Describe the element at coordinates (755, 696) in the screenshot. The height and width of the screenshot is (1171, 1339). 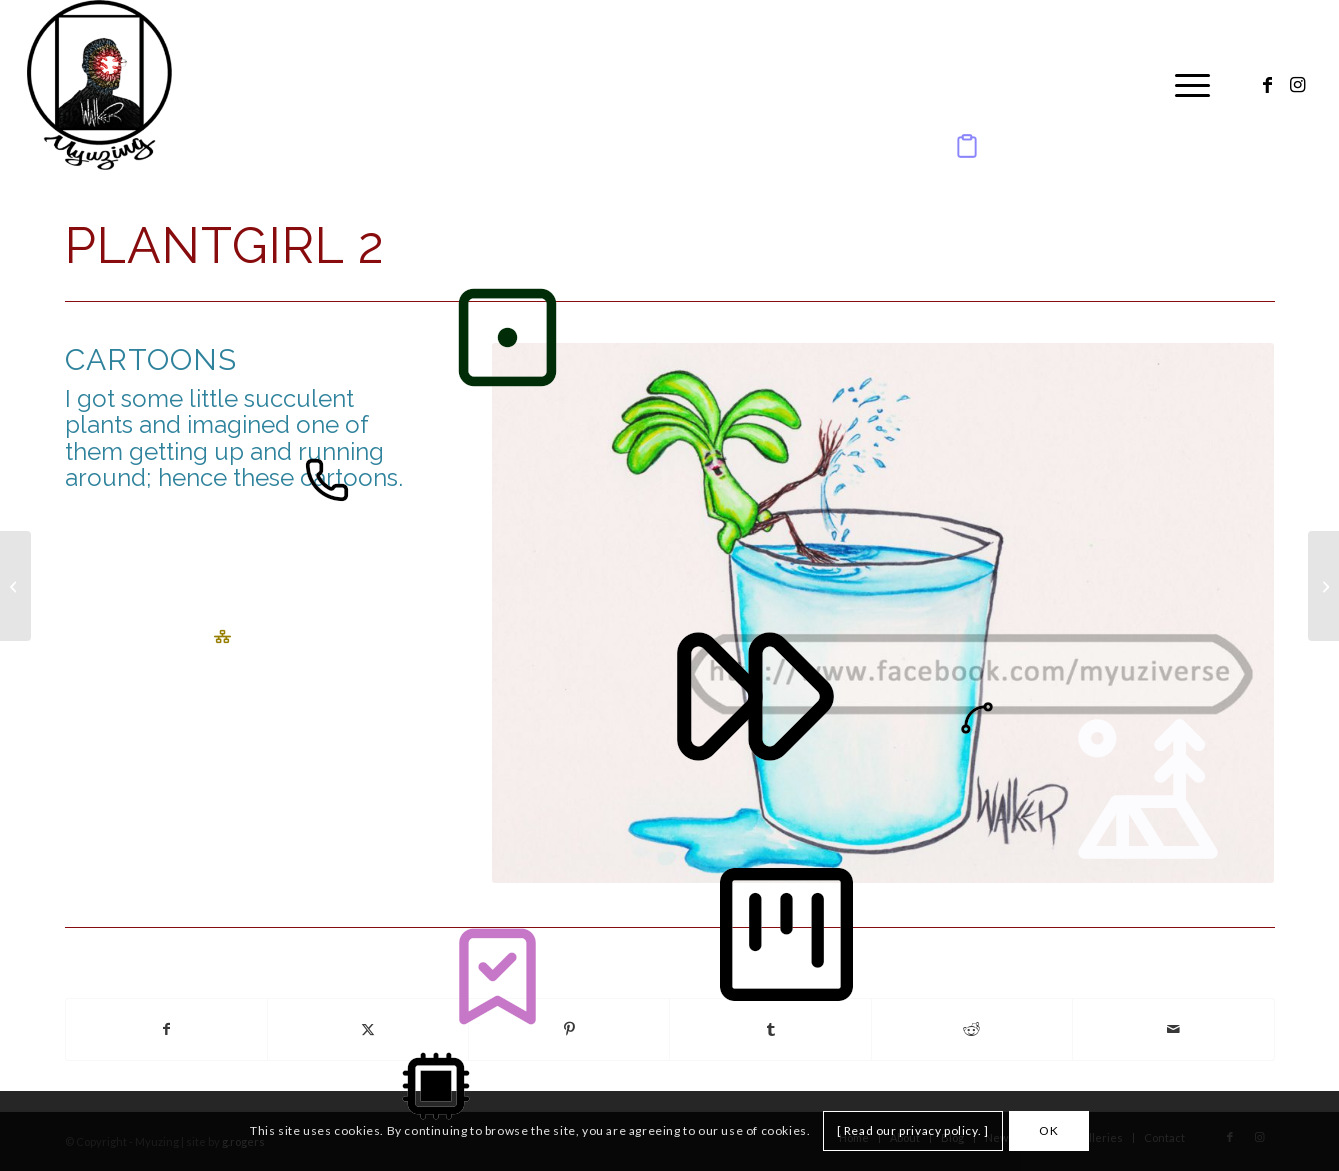
I see `skip forward in media playback` at that location.